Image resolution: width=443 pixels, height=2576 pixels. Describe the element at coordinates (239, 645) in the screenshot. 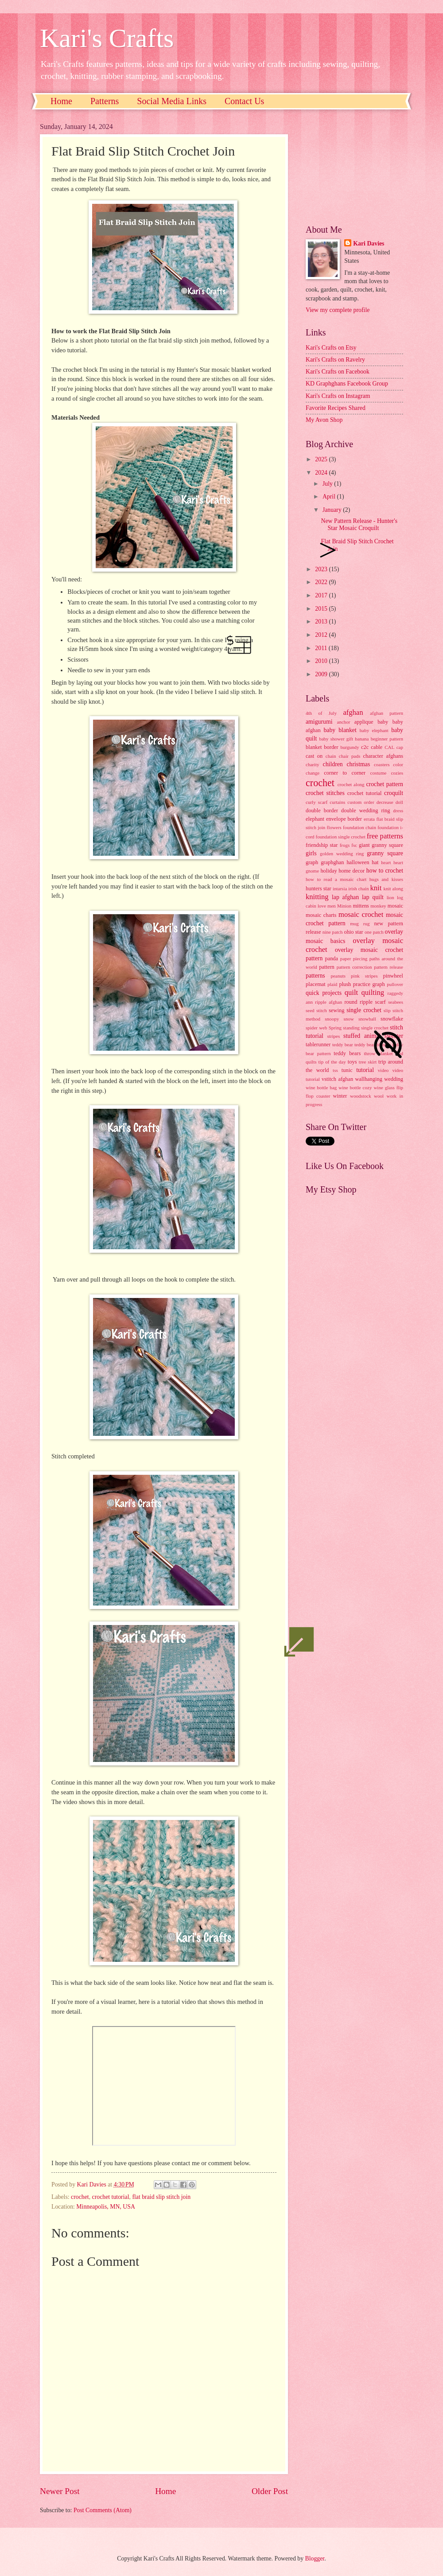

I see `view invoice details` at that location.